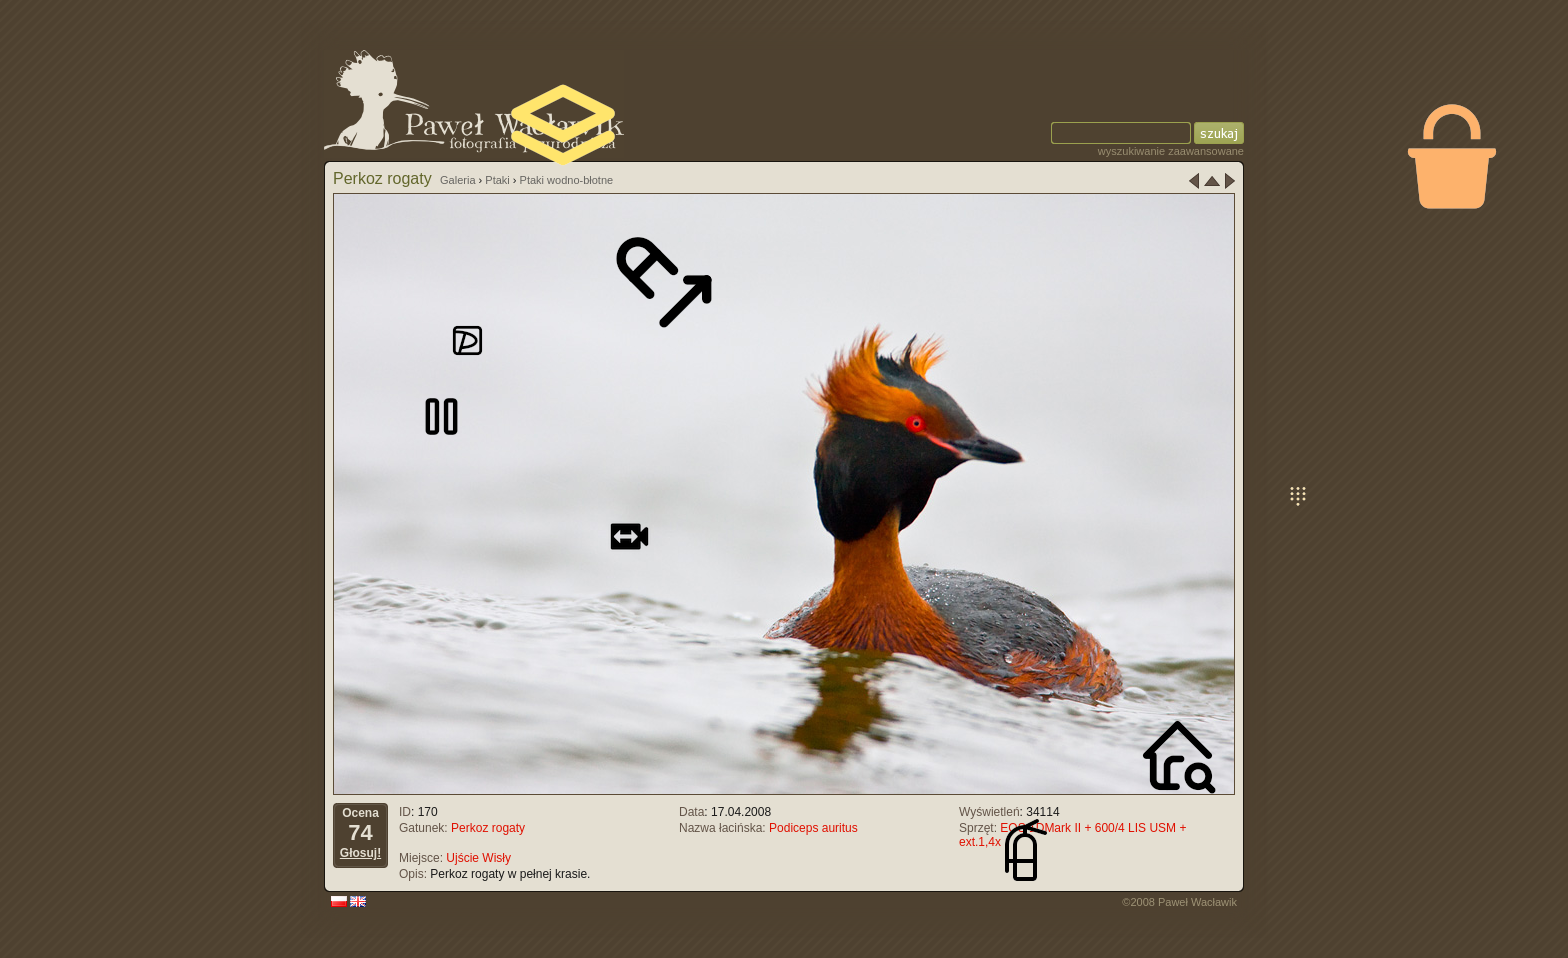  Describe the element at coordinates (664, 280) in the screenshot. I see `change text orientation or direction` at that location.